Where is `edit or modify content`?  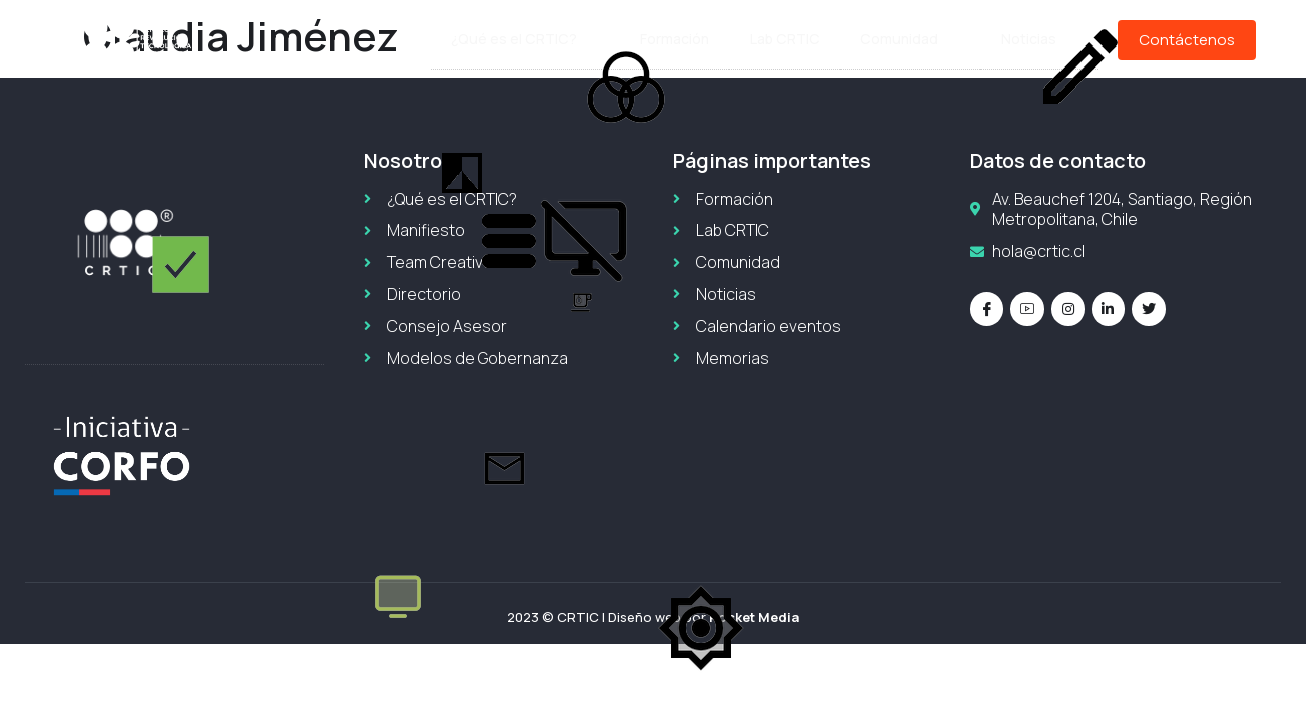 edit or modify content is located at coordinates (1080, 66).